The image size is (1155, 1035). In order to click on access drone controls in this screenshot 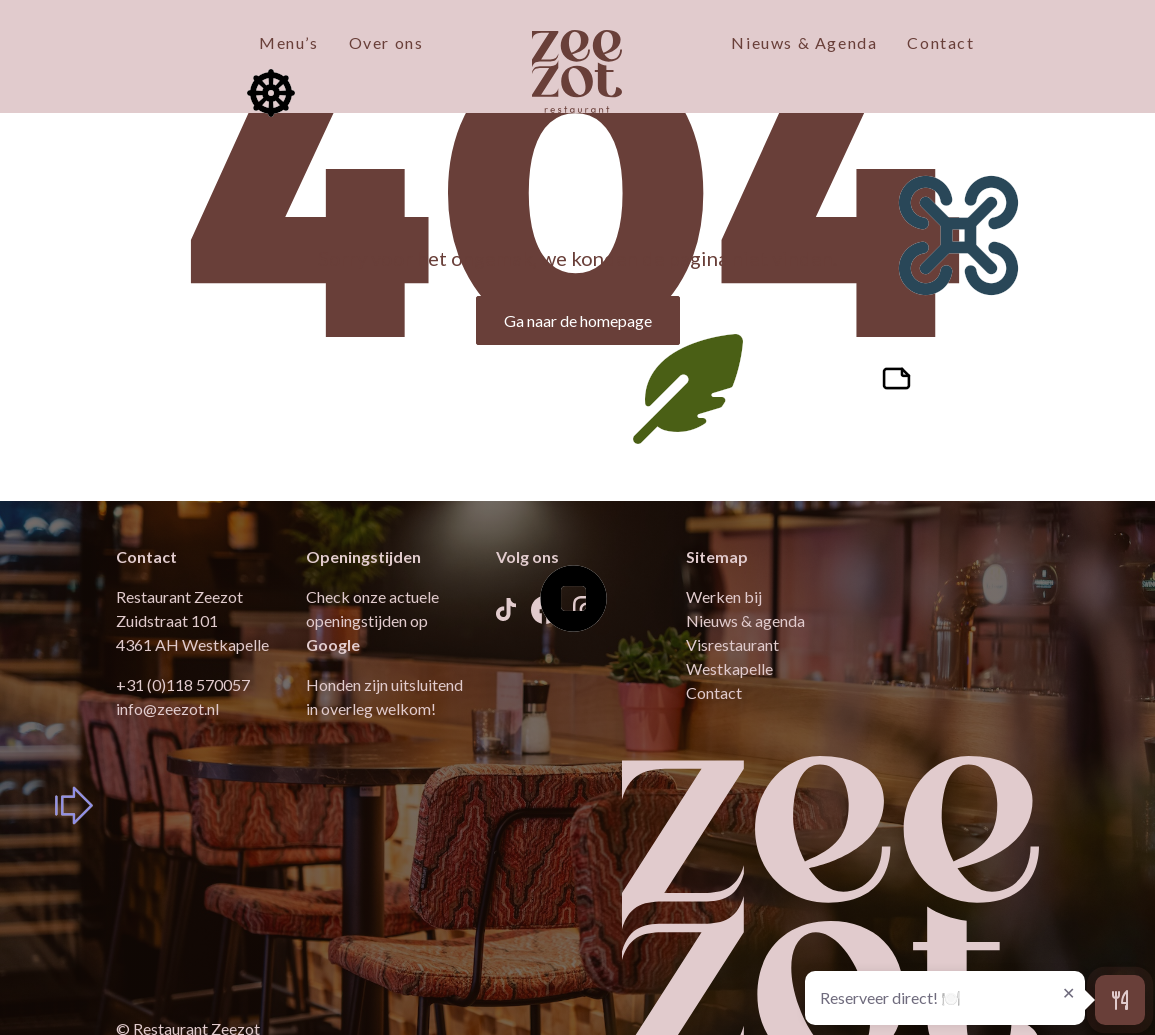, I will do `click(958, 235)`.